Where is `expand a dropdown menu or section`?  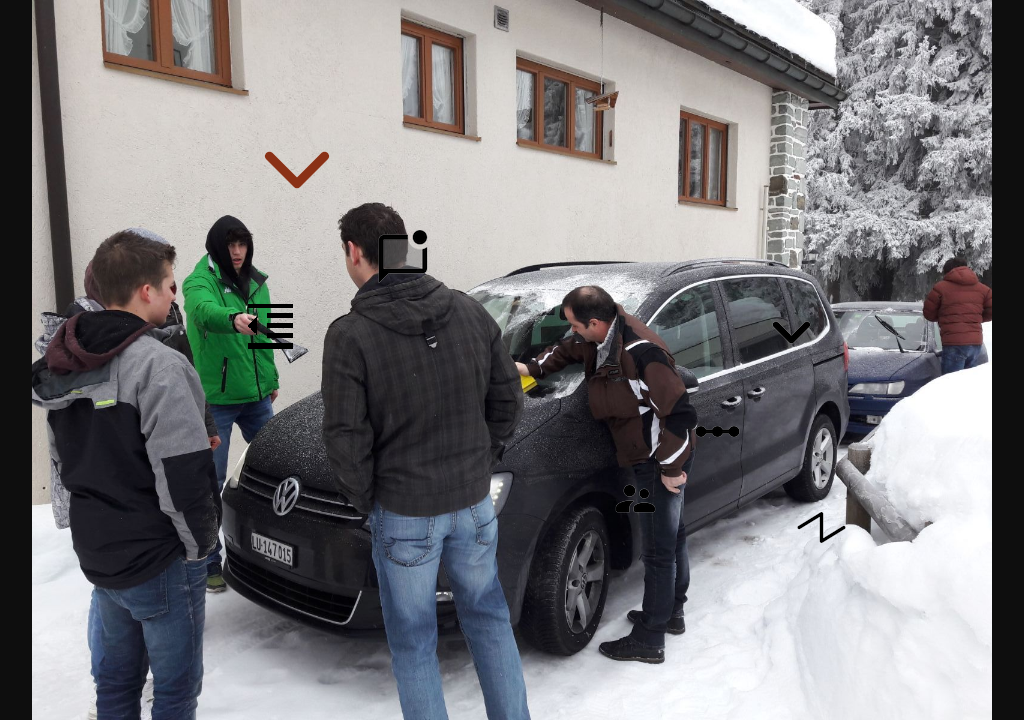 expand a dropdown menu or section is located at coordinates (297, 170).